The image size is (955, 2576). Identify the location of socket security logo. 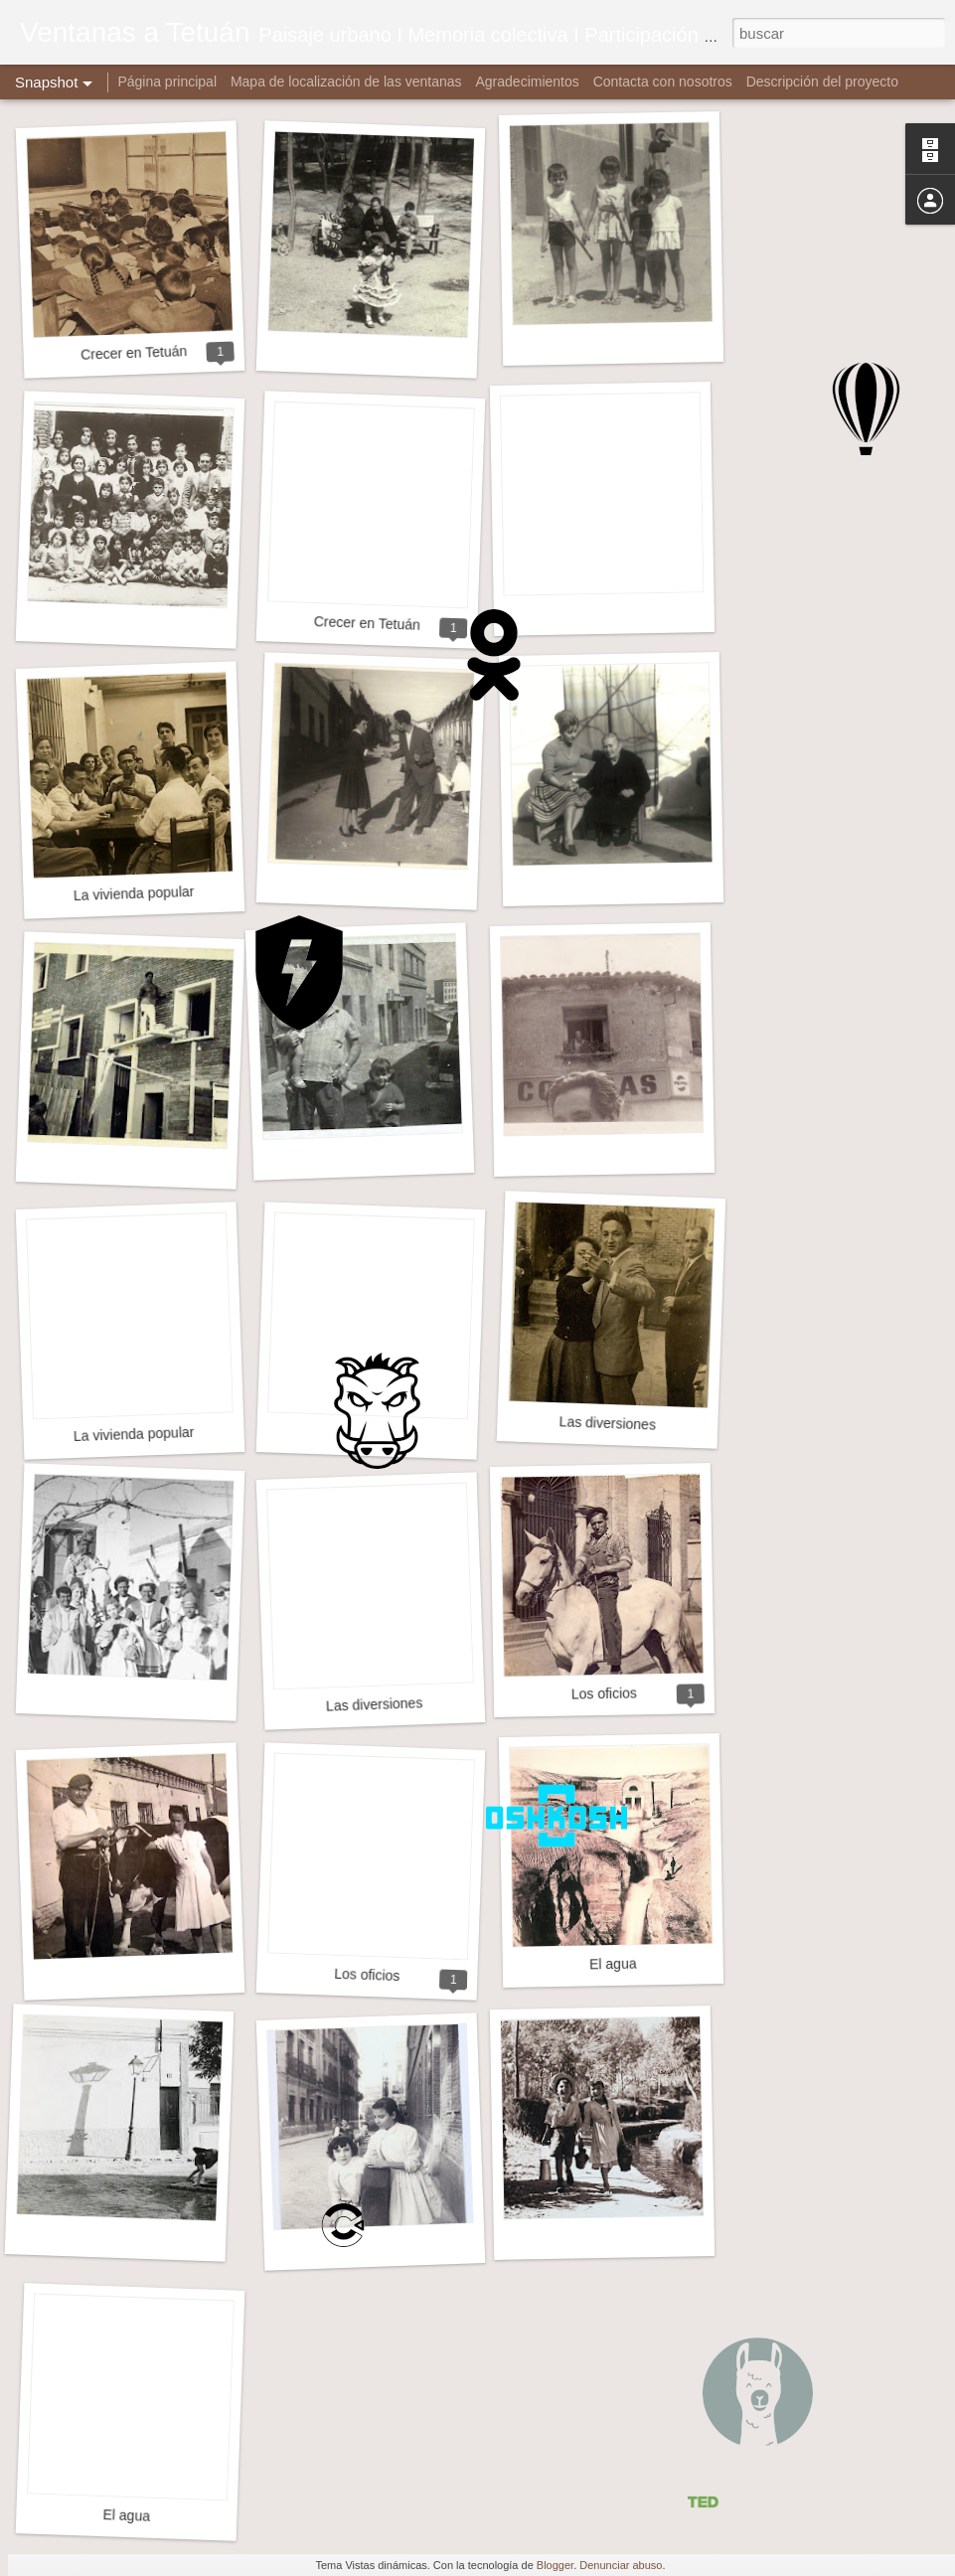
(299, 973).